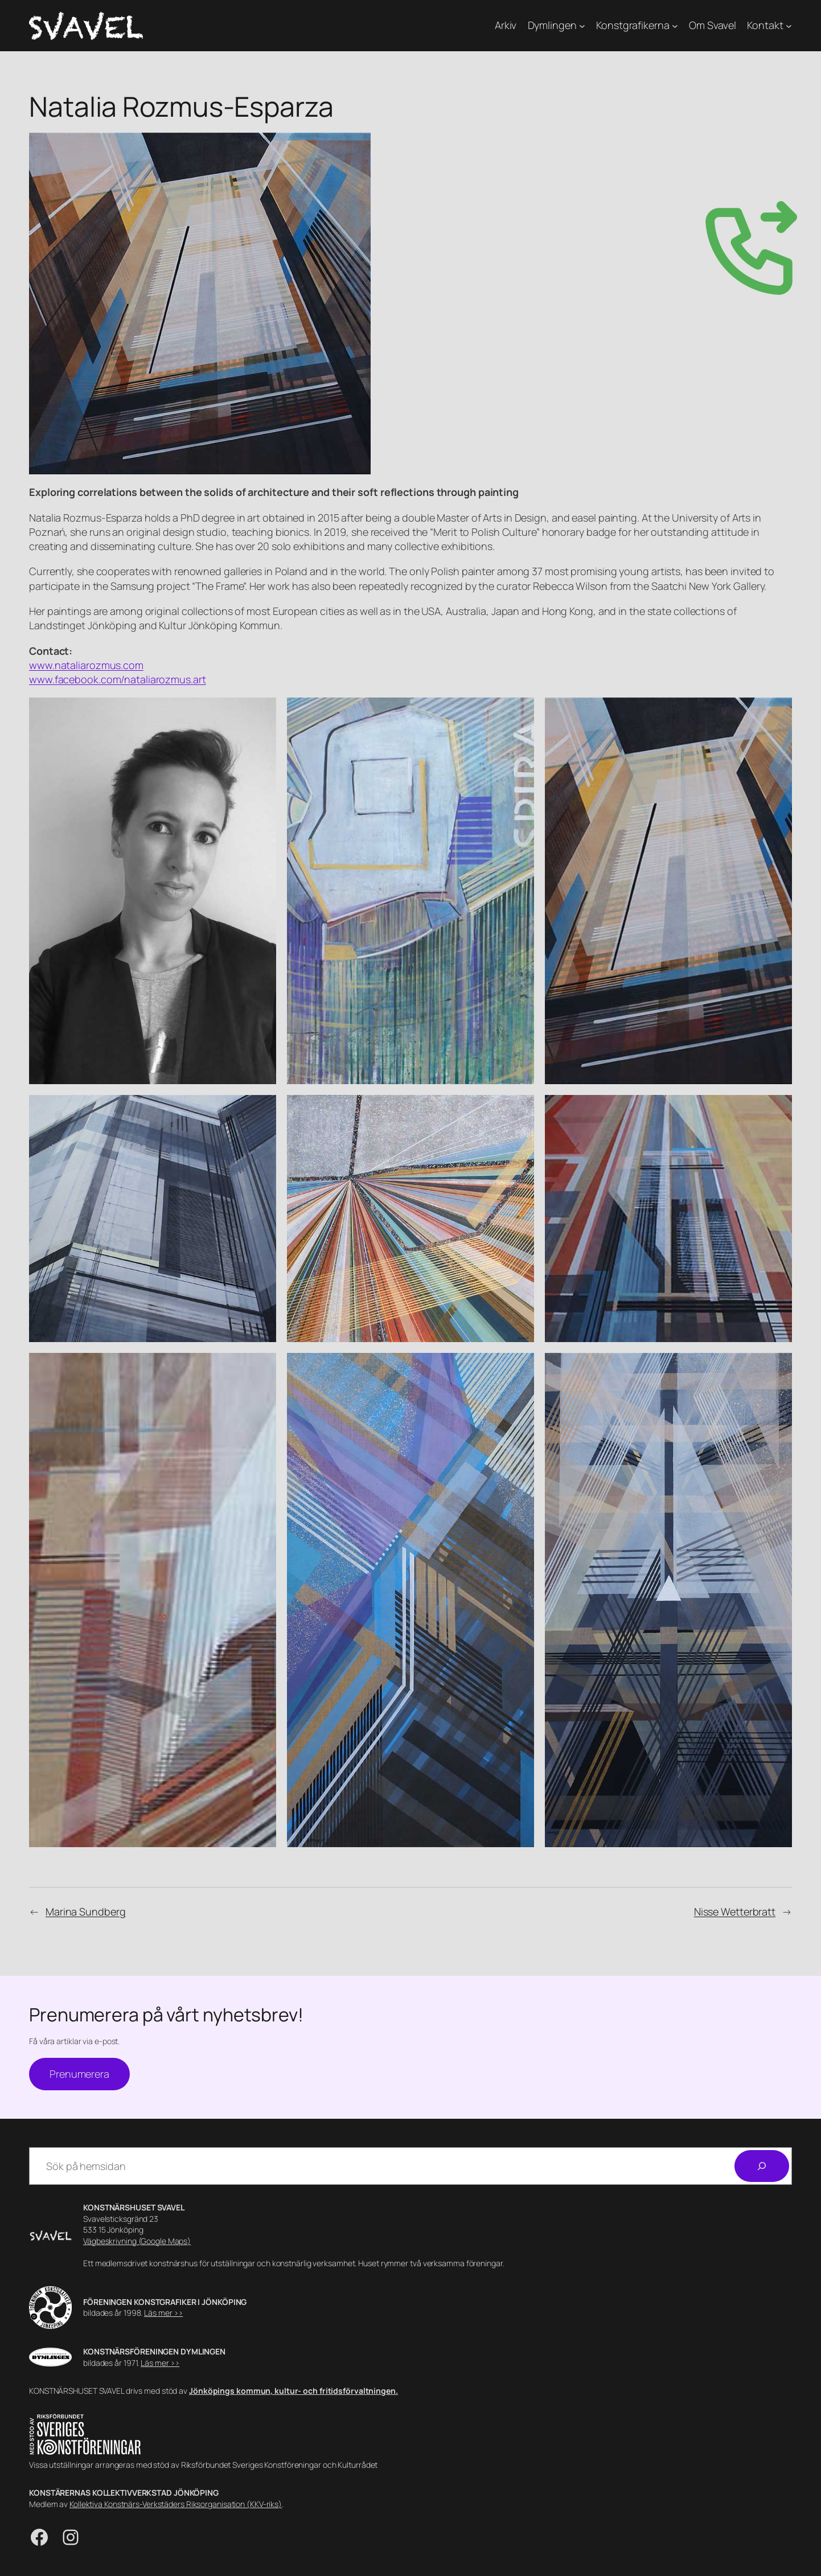  What do you see at coordinates (751, 249) in the screenshot?
I see `make an outgoing call` at bounding box center [751, 249].